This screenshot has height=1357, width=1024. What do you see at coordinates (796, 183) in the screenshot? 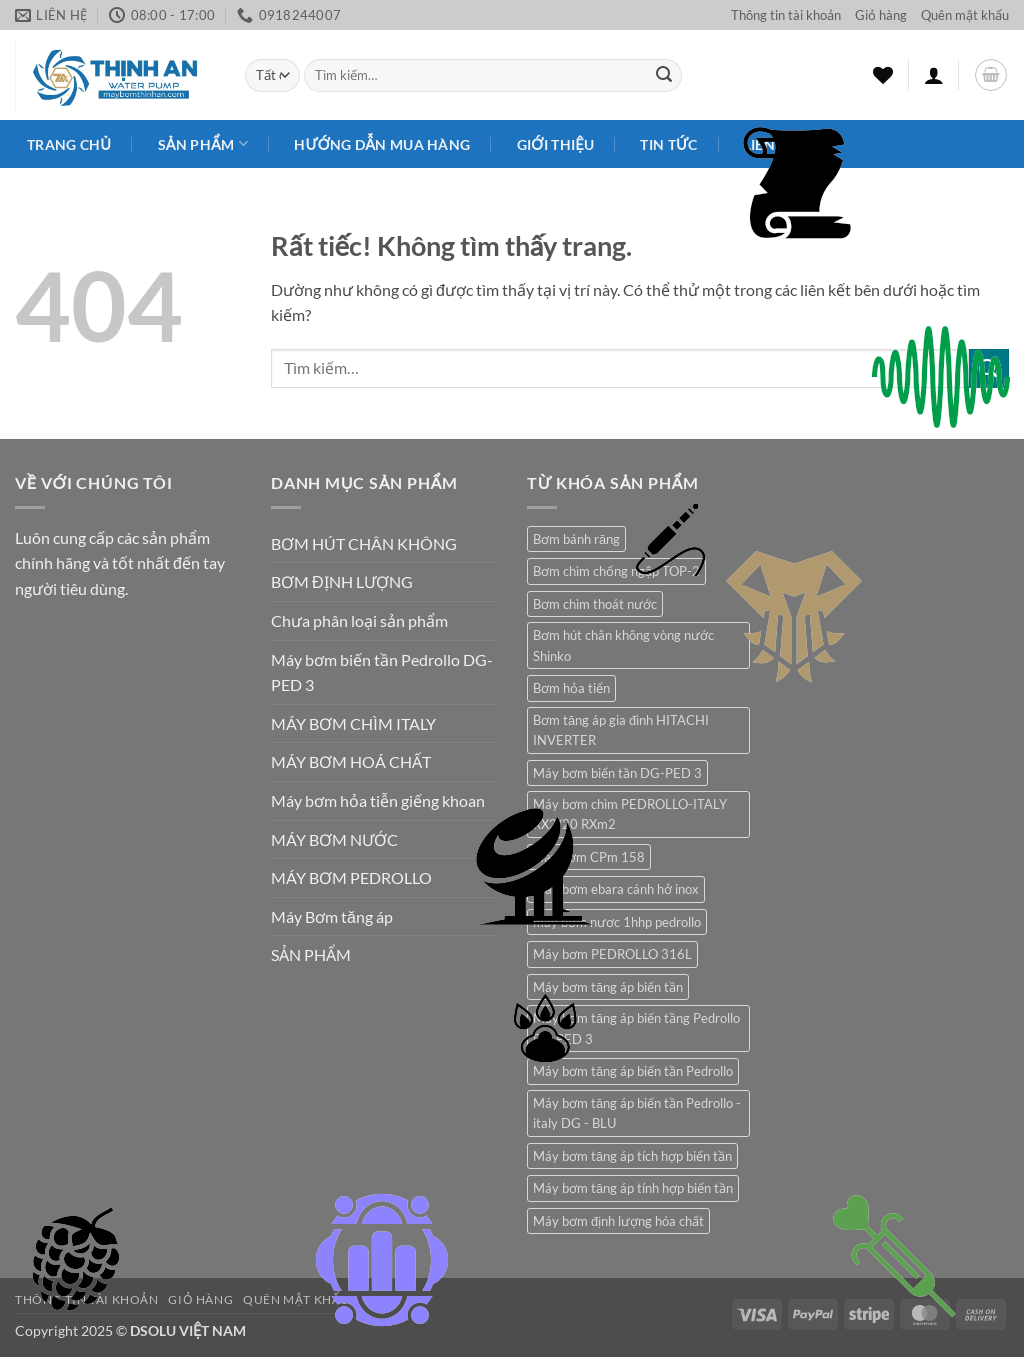
I see `view quest details or storyline` at bounding box center [796, 183].